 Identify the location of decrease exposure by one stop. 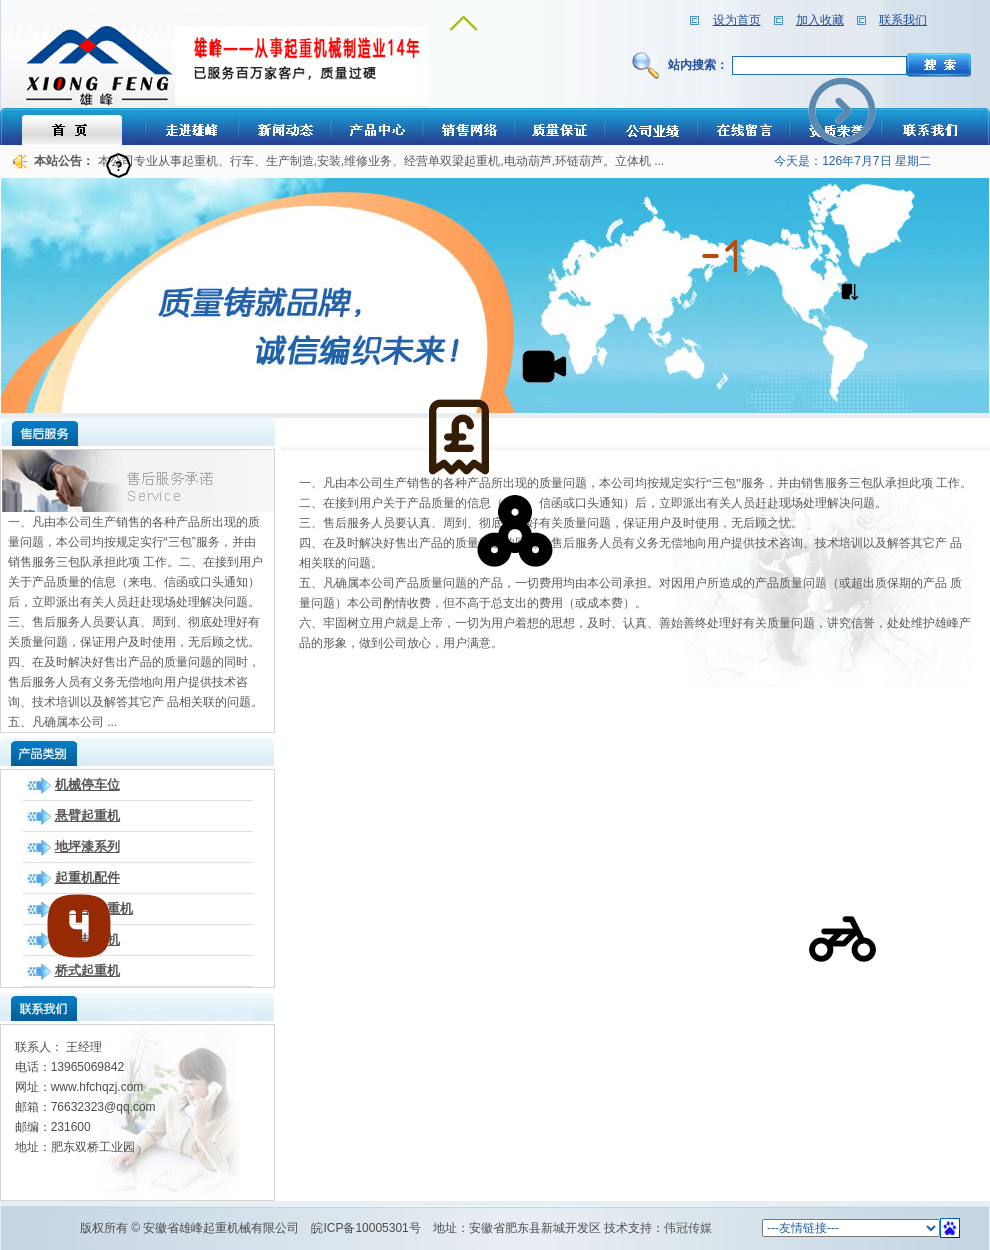
(723, 256).